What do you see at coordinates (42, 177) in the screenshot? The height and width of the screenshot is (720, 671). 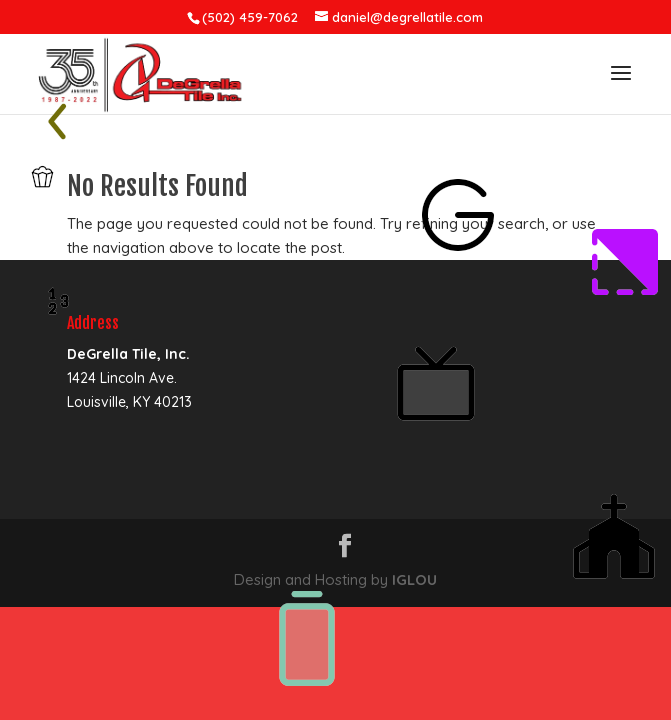 I see `access movies or entertainment section` at bounding box center [42, 177].